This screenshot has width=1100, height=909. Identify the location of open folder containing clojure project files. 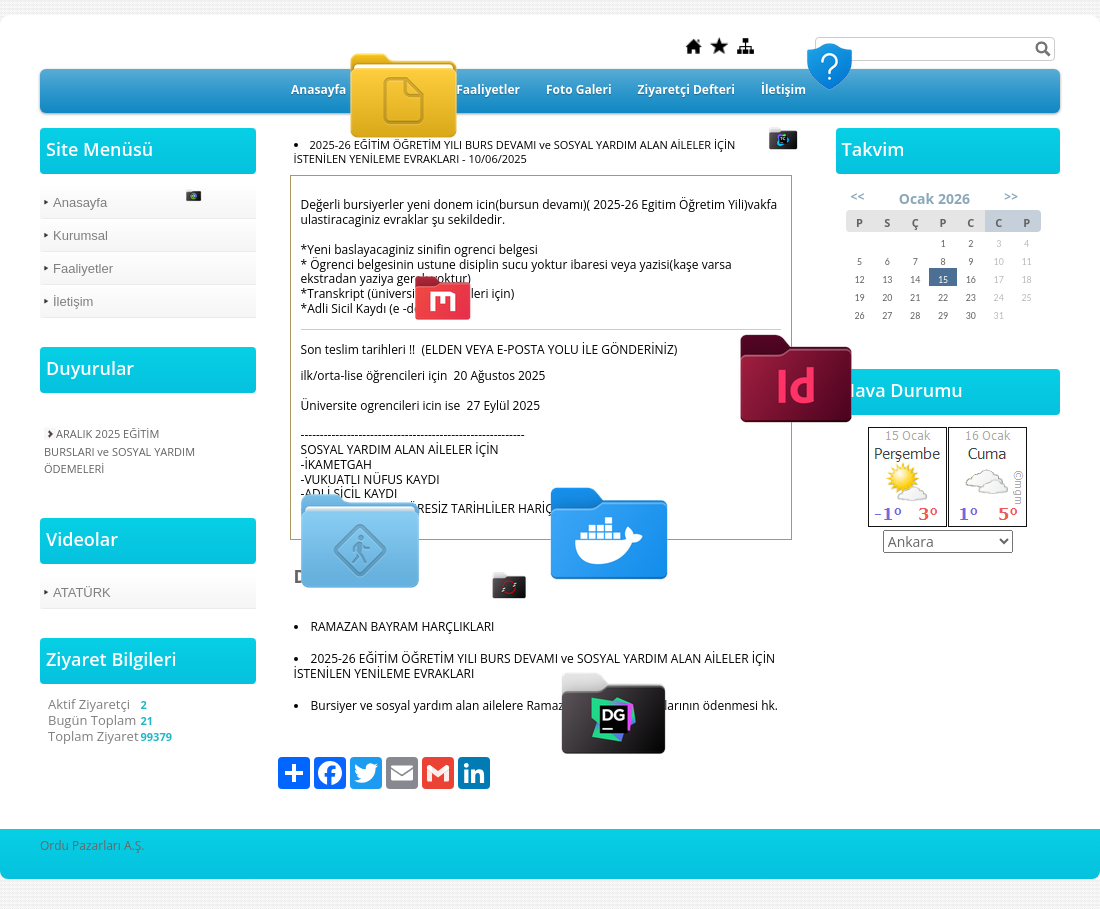
(193, 195).